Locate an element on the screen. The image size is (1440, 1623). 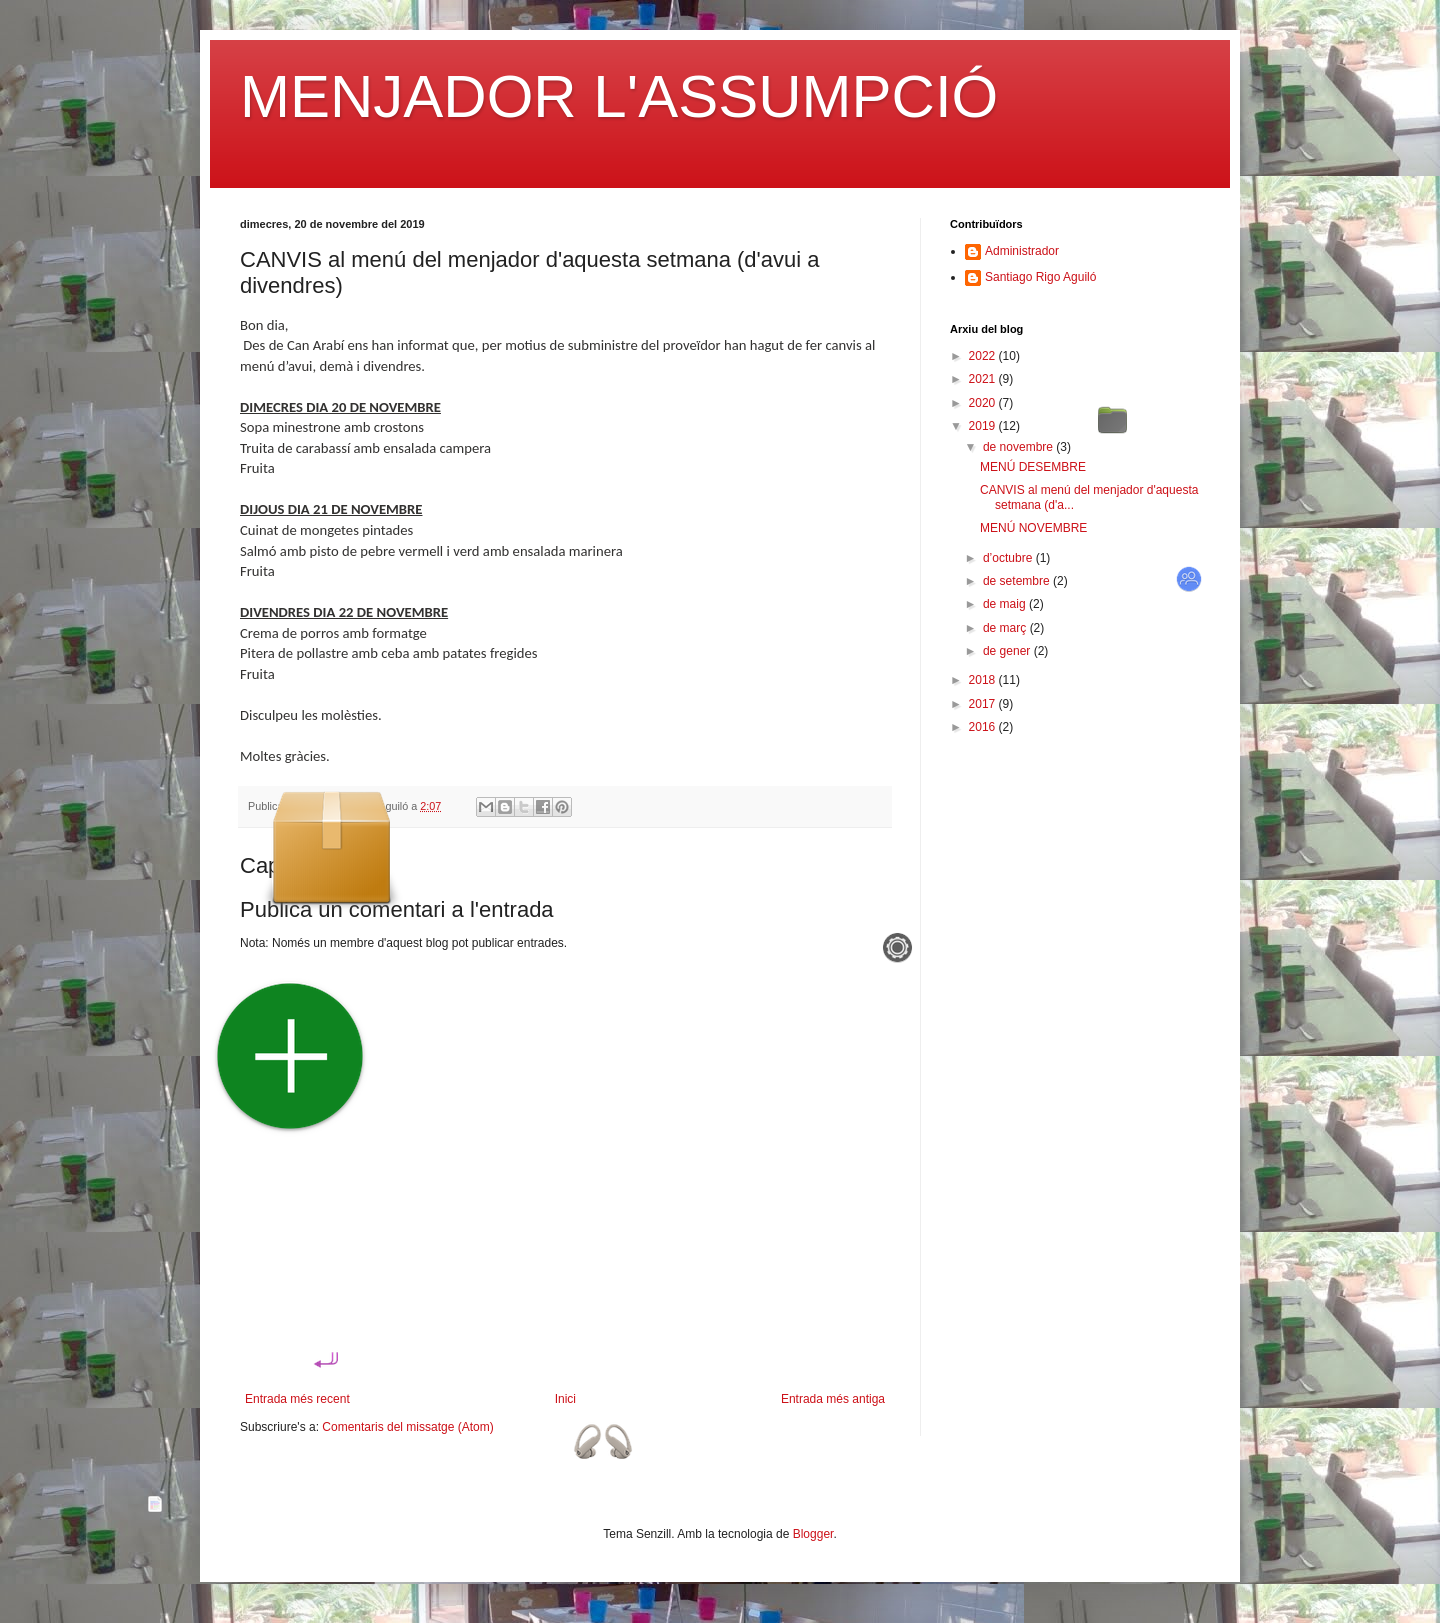
manage user accounts and groups is located at coordinates (1189, 579).